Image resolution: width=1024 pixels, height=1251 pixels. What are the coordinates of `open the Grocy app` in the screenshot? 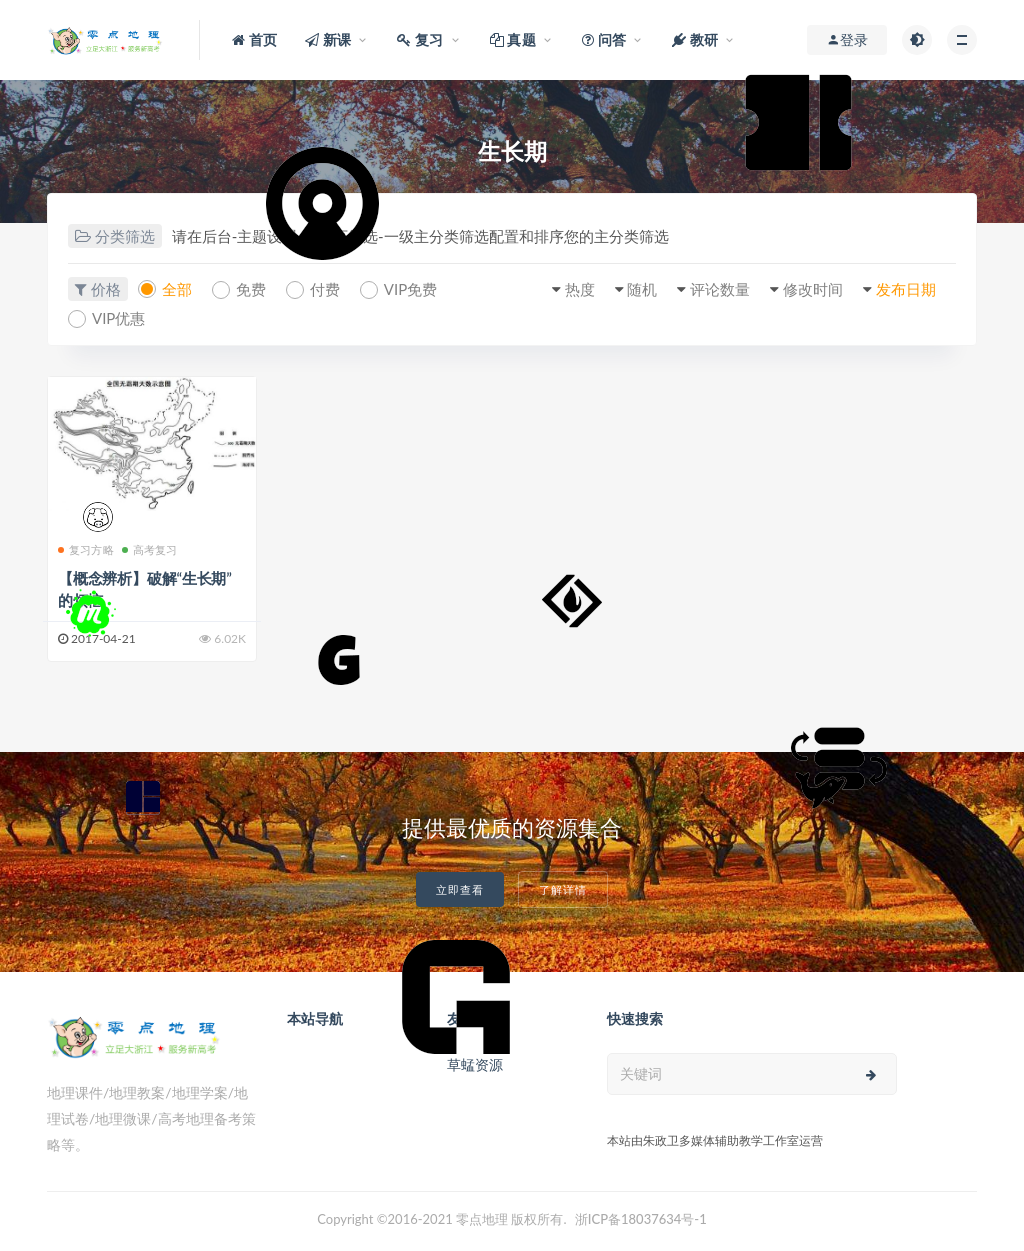 It's located at (339, 660).